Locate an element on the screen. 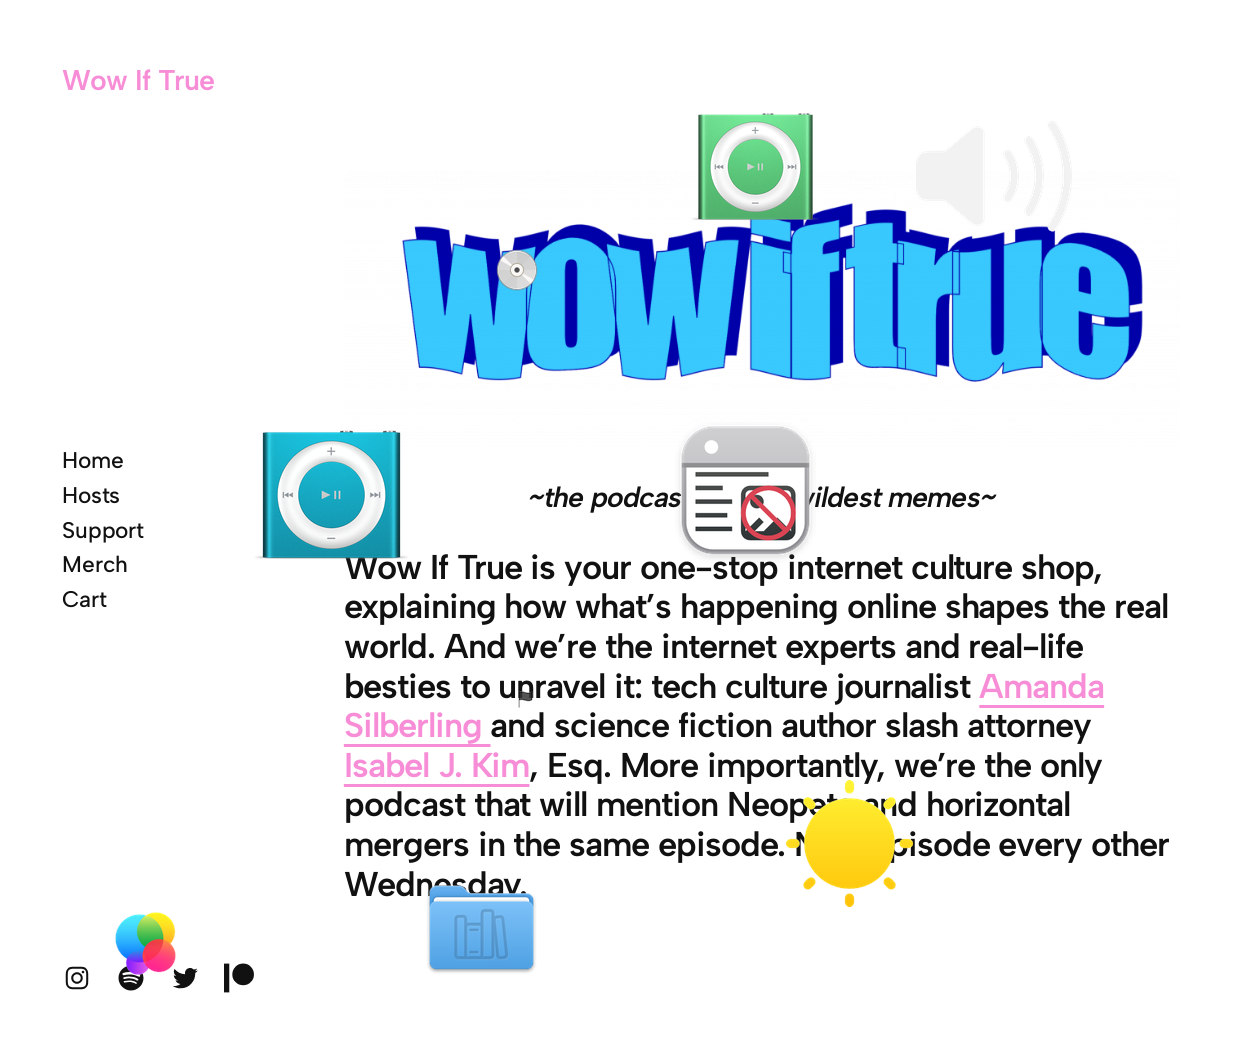 This screenshot has height=1057, width=1242. access ad blocker settings in your web browser is located at coordinates (745, 492).